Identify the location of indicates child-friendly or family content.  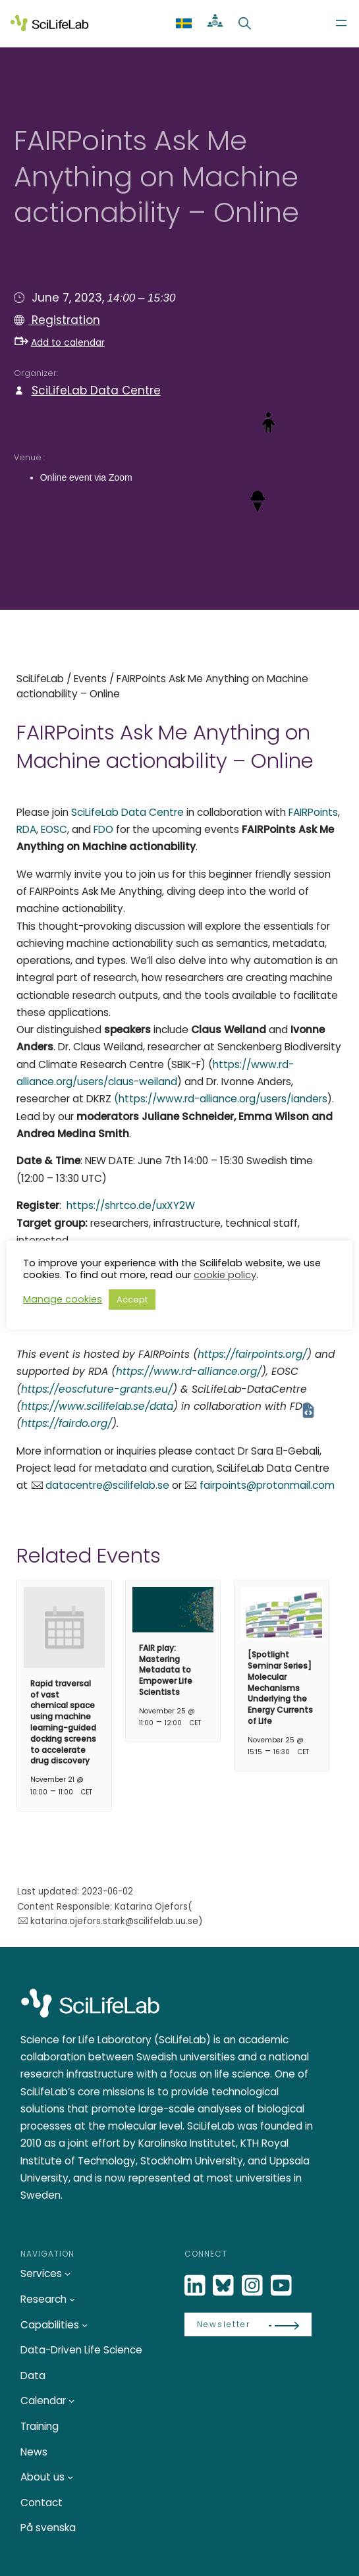
(268, 422).